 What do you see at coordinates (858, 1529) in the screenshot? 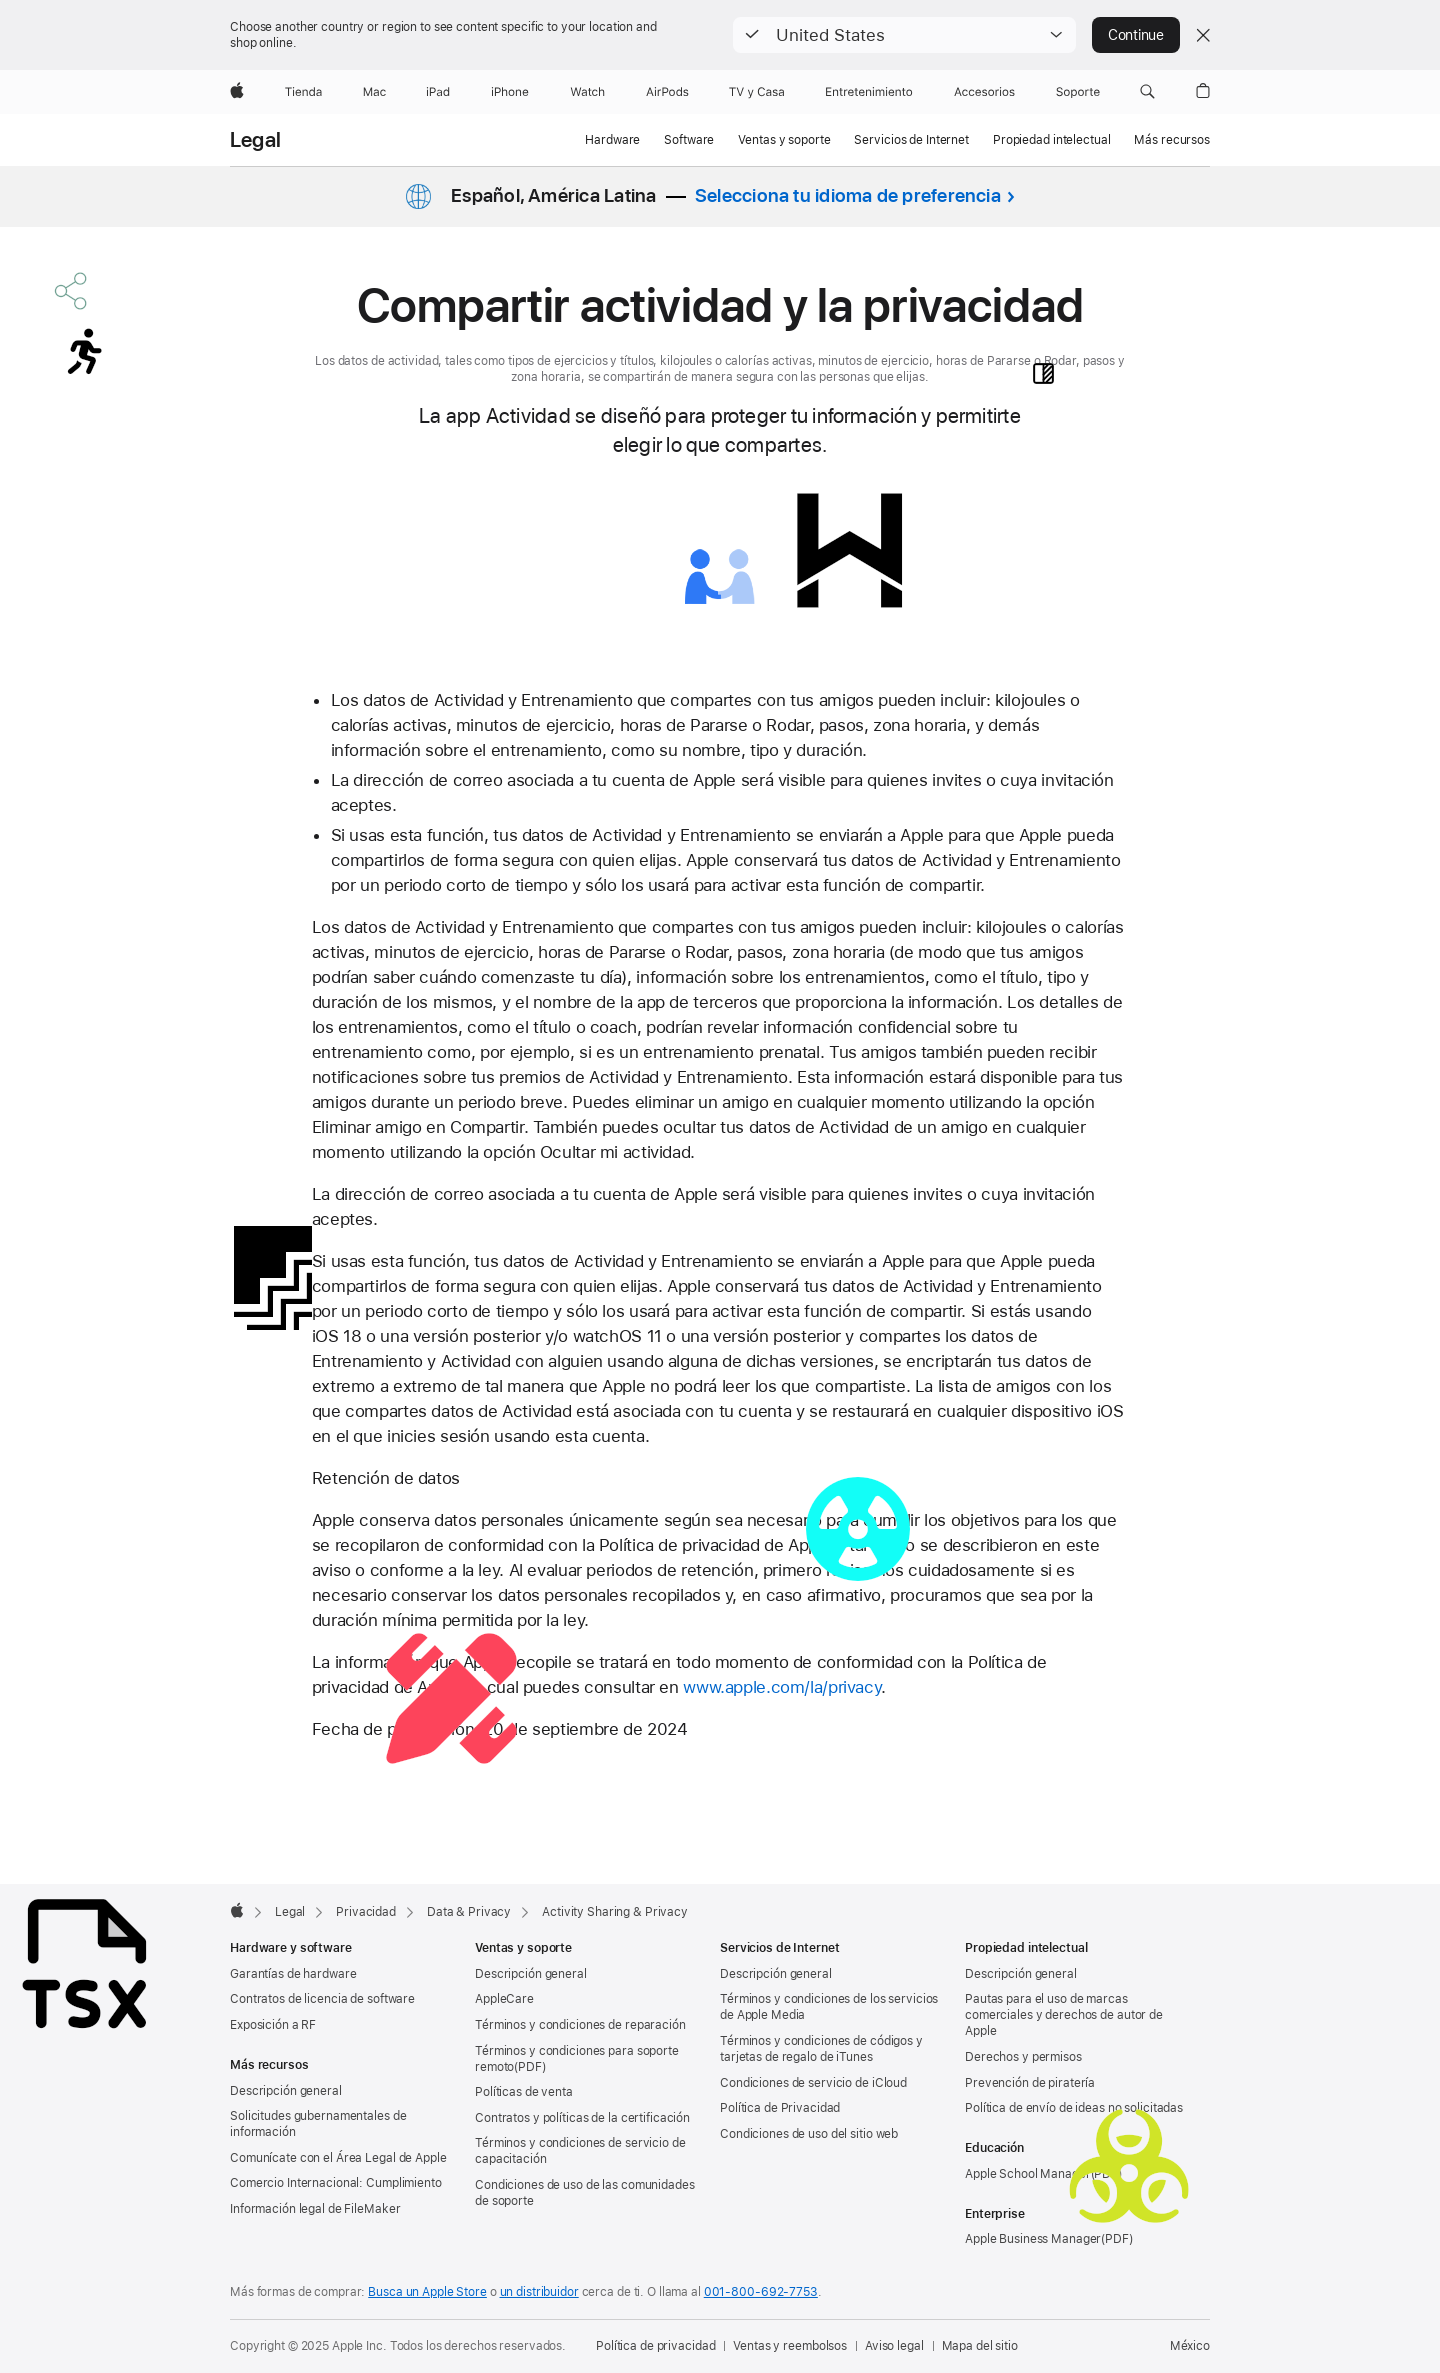
I see `indicates radioactive or hazardous material warning` at bounding box center [858, 1529].